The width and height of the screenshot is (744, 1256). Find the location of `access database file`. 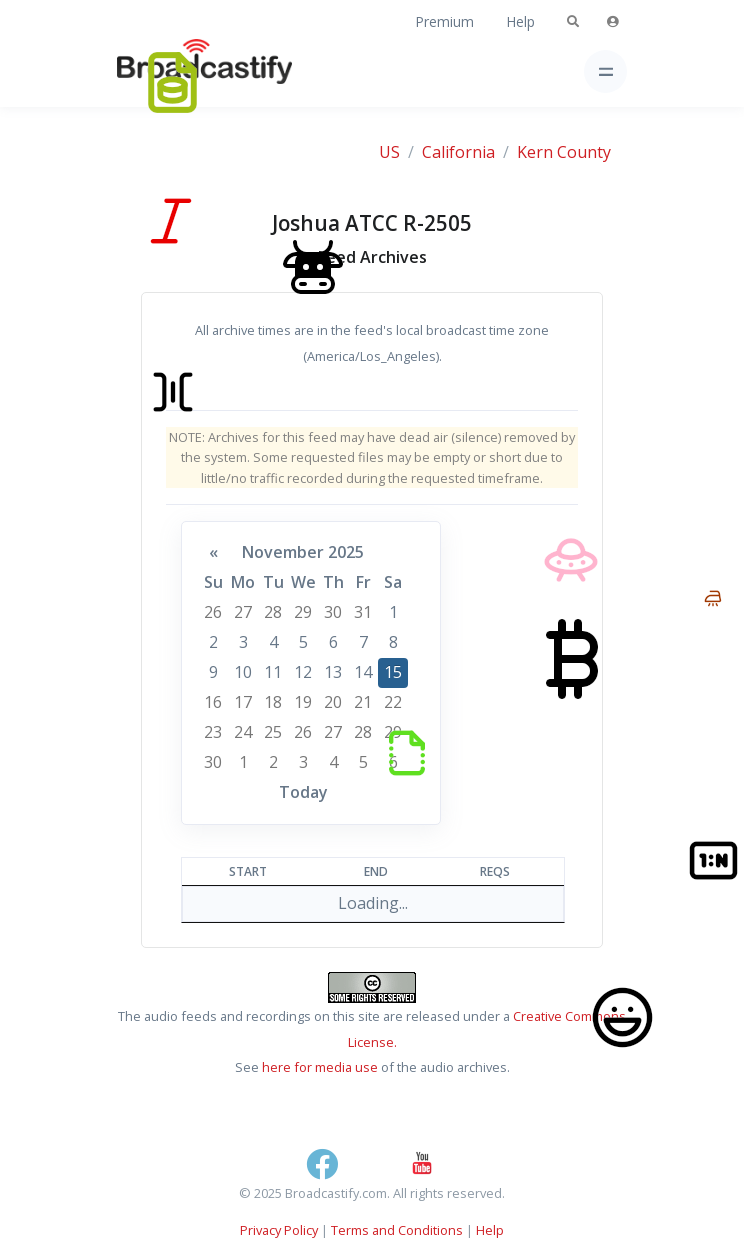

access database file is located at coordinates (172, 82).